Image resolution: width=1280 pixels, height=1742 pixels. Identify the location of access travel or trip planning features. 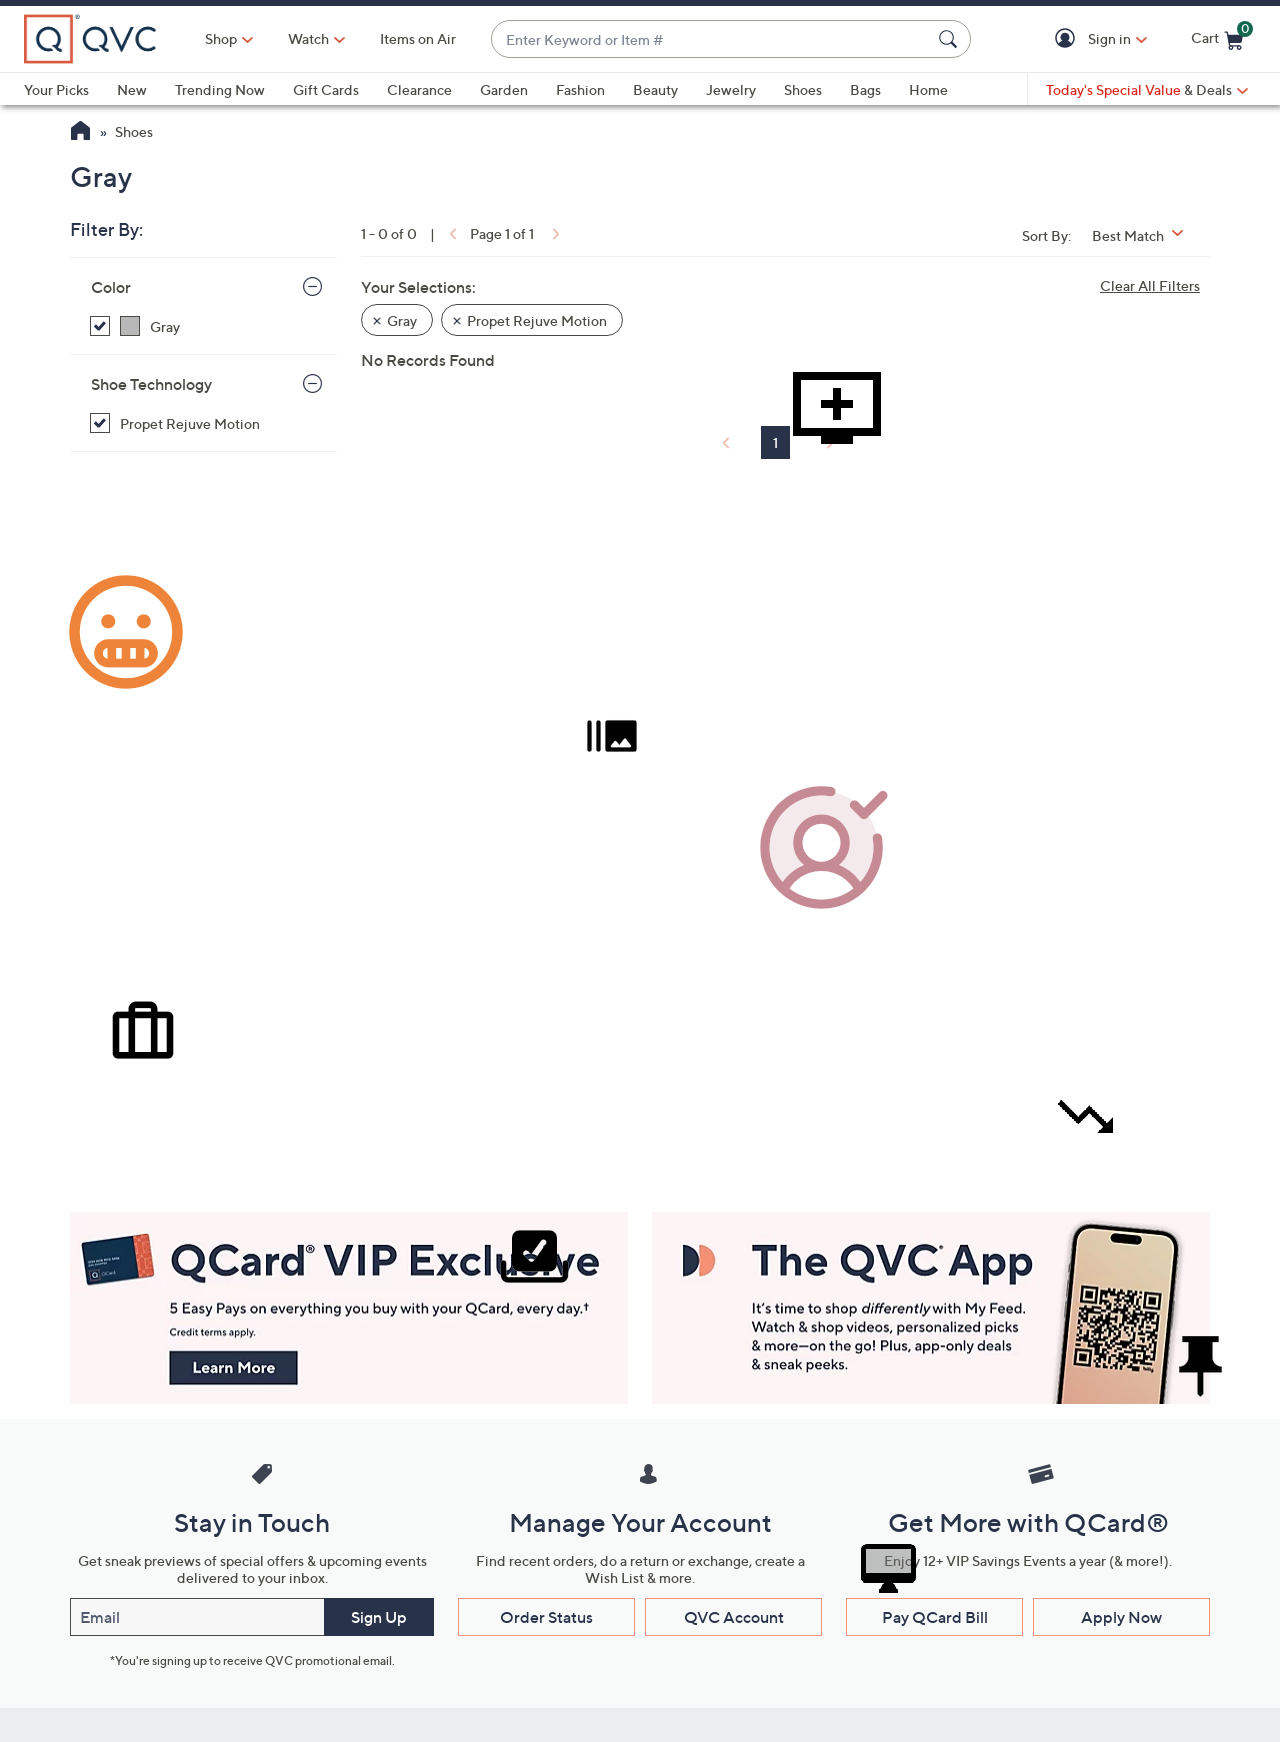
(143, 1034).